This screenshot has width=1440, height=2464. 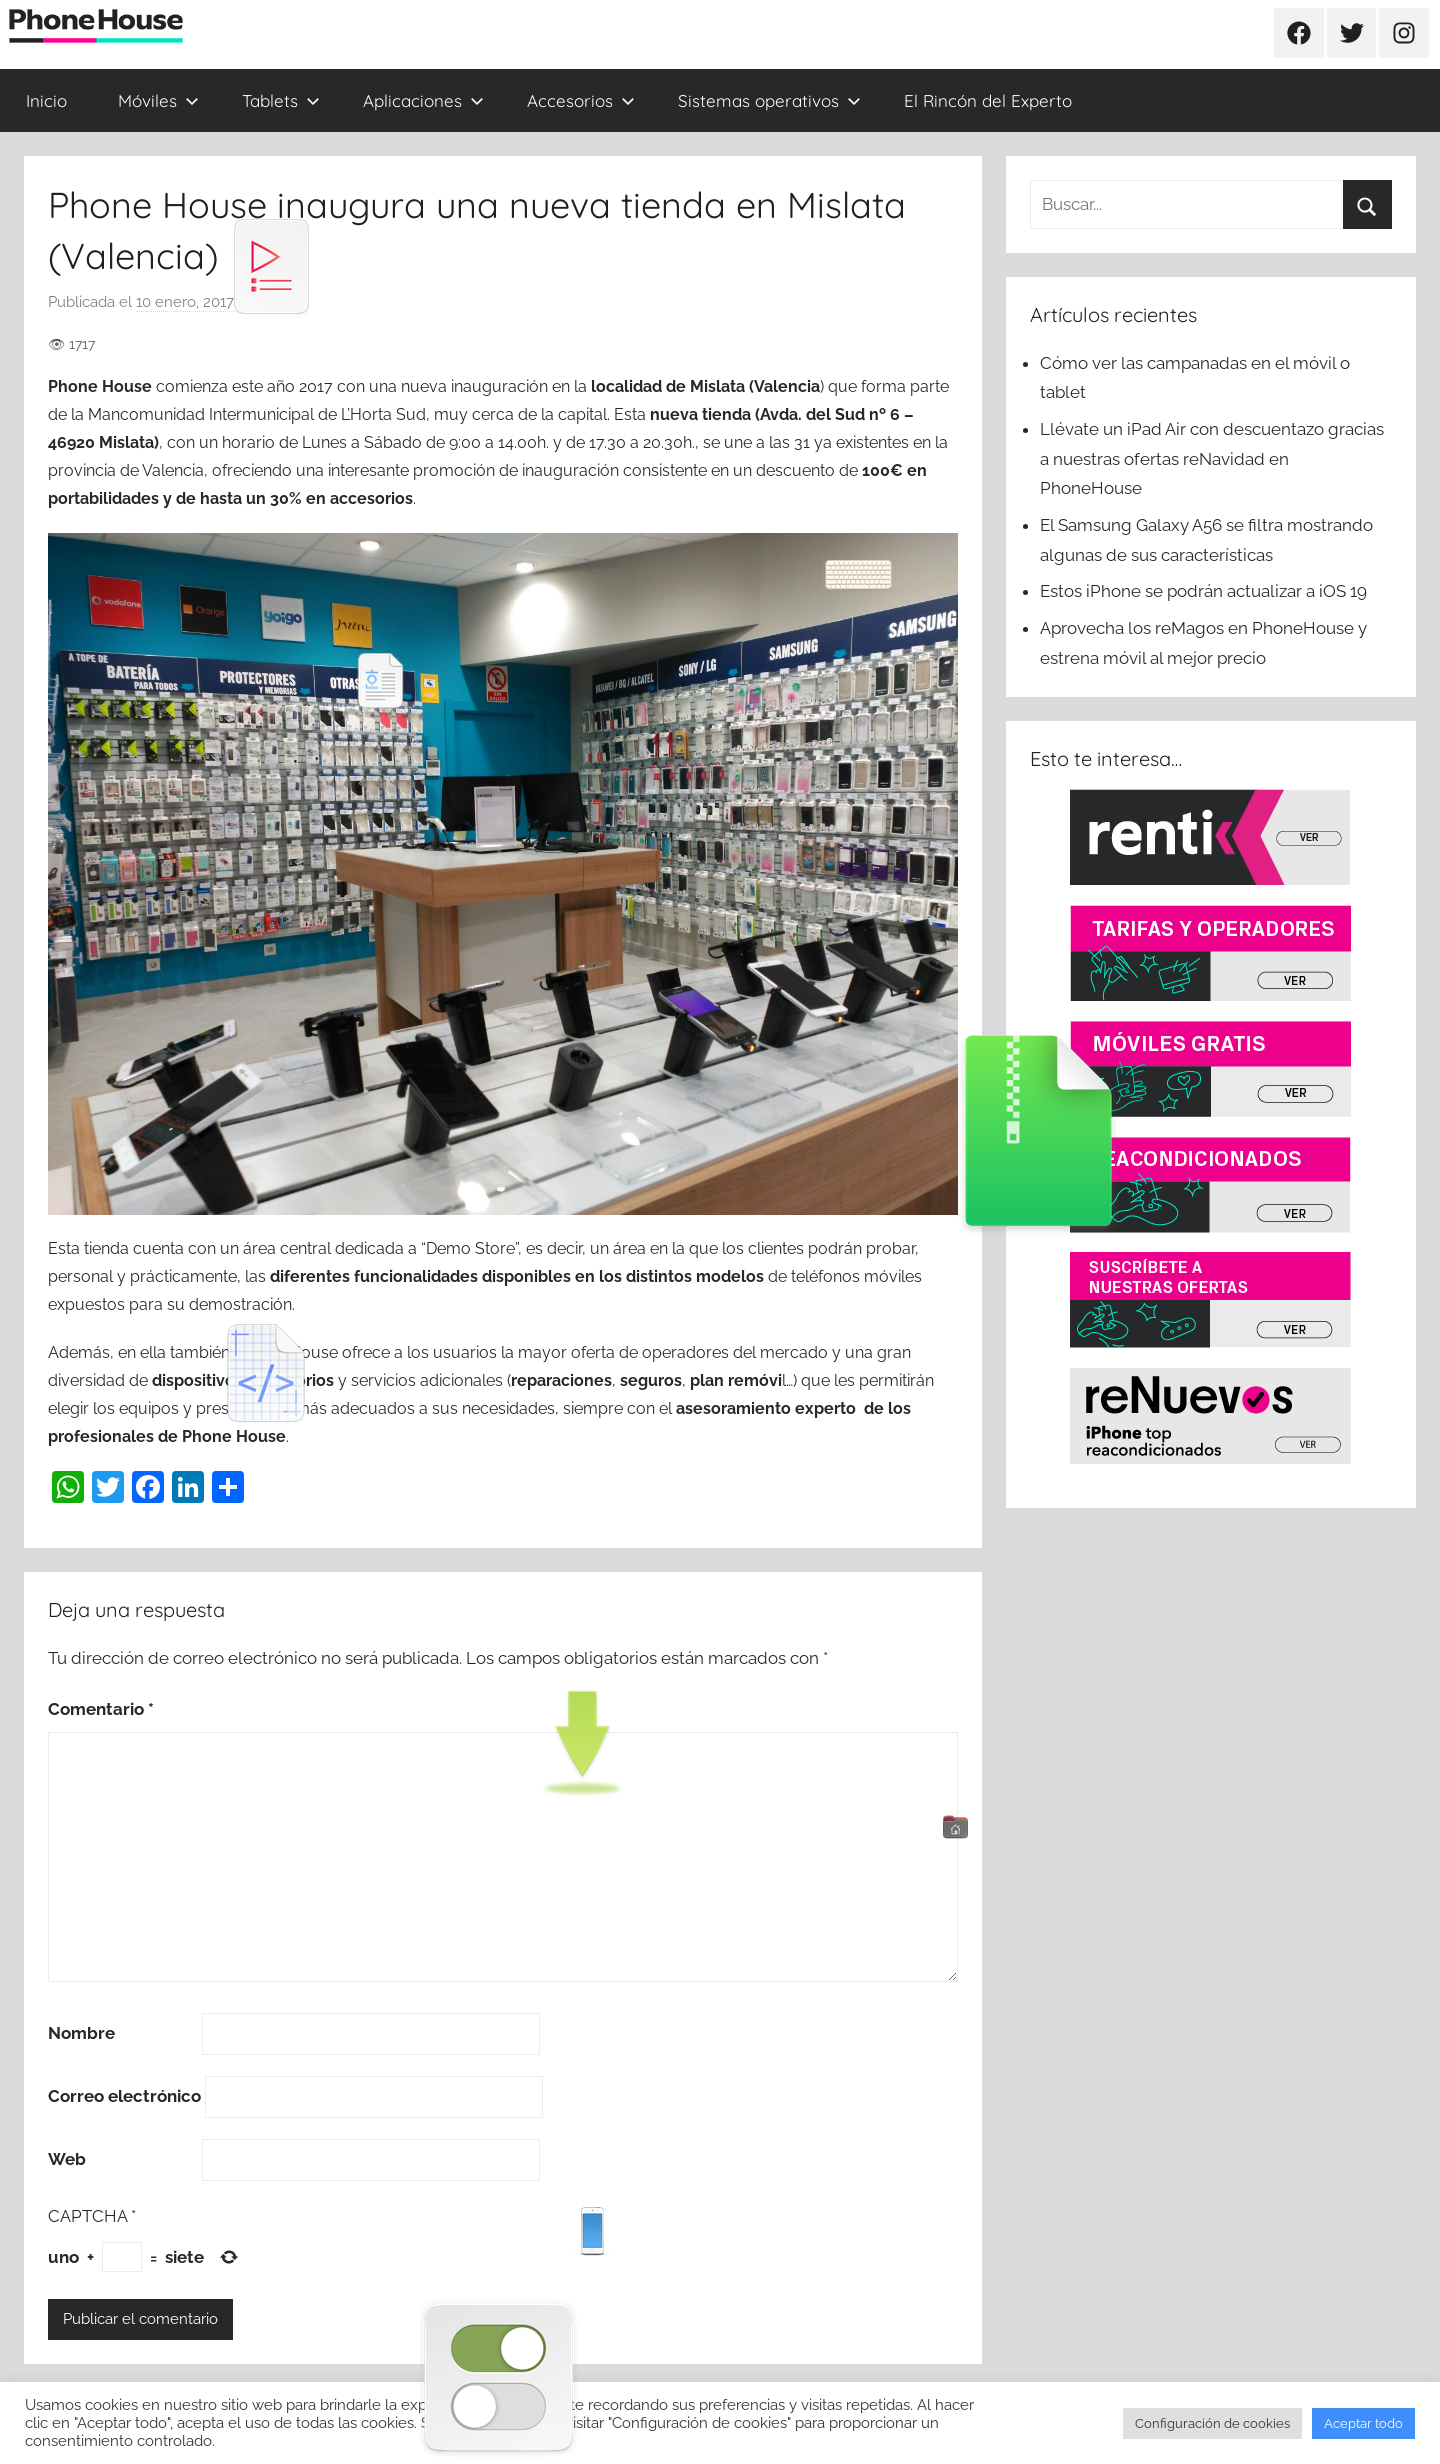 I want to click on an mpegurl audio playlist file, so click(x=271, y=266).